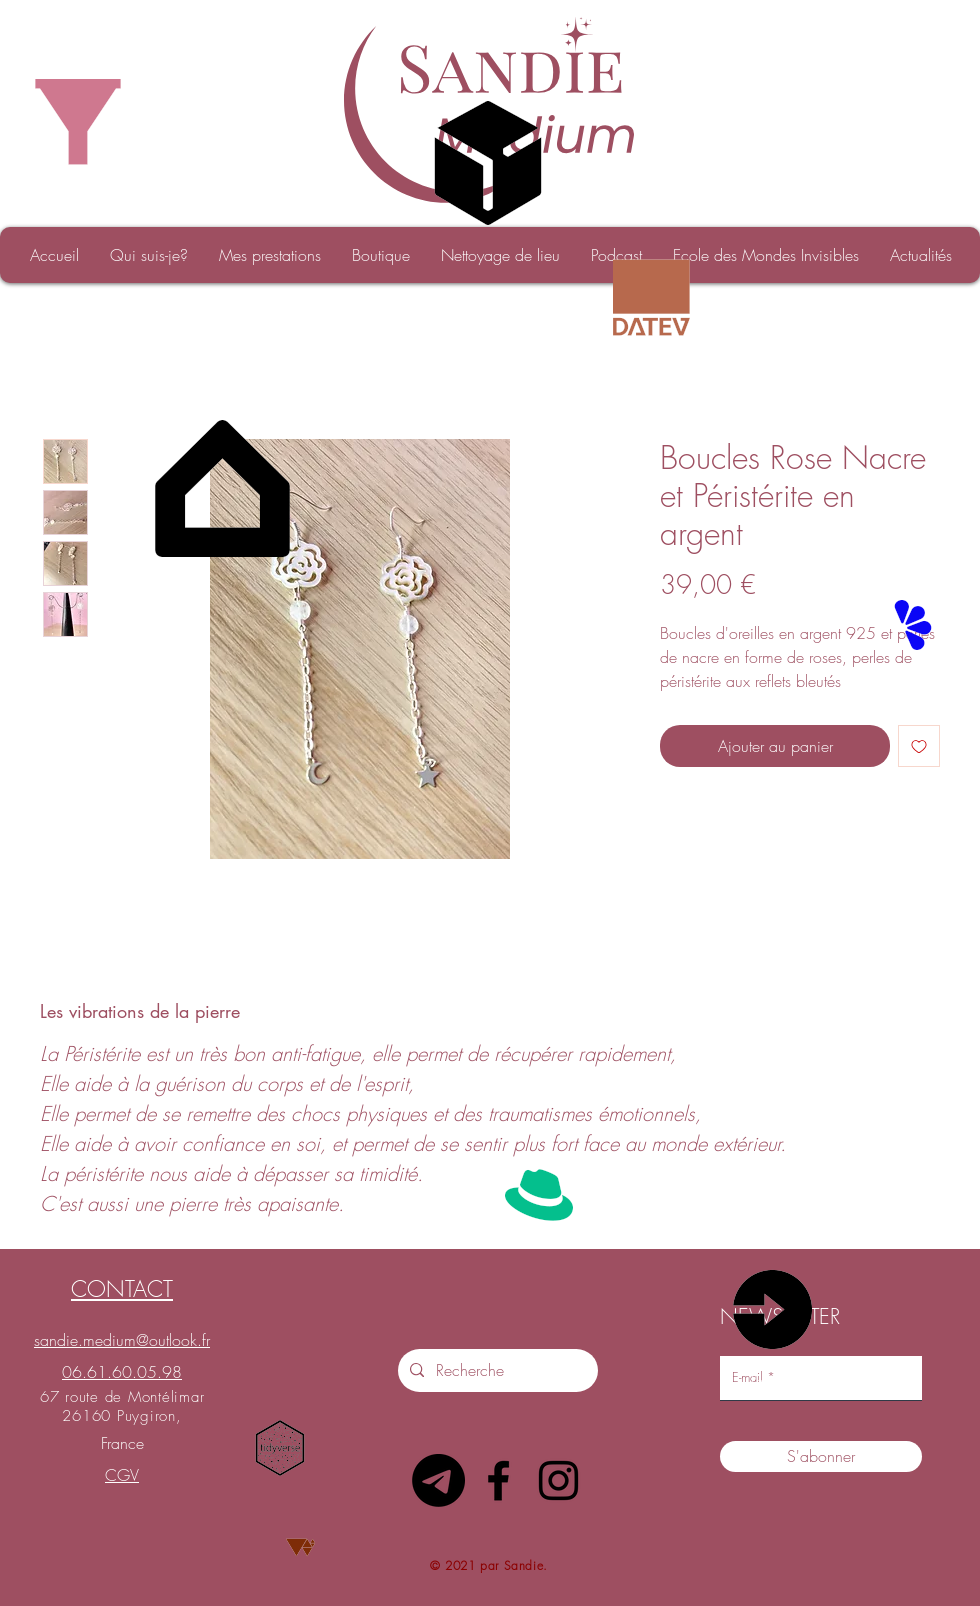 The height and width of the screenshot is (1606, 980). Describe the element at coordinates (78, 117) in the screenshot. I see `filter list or search results` at that location.